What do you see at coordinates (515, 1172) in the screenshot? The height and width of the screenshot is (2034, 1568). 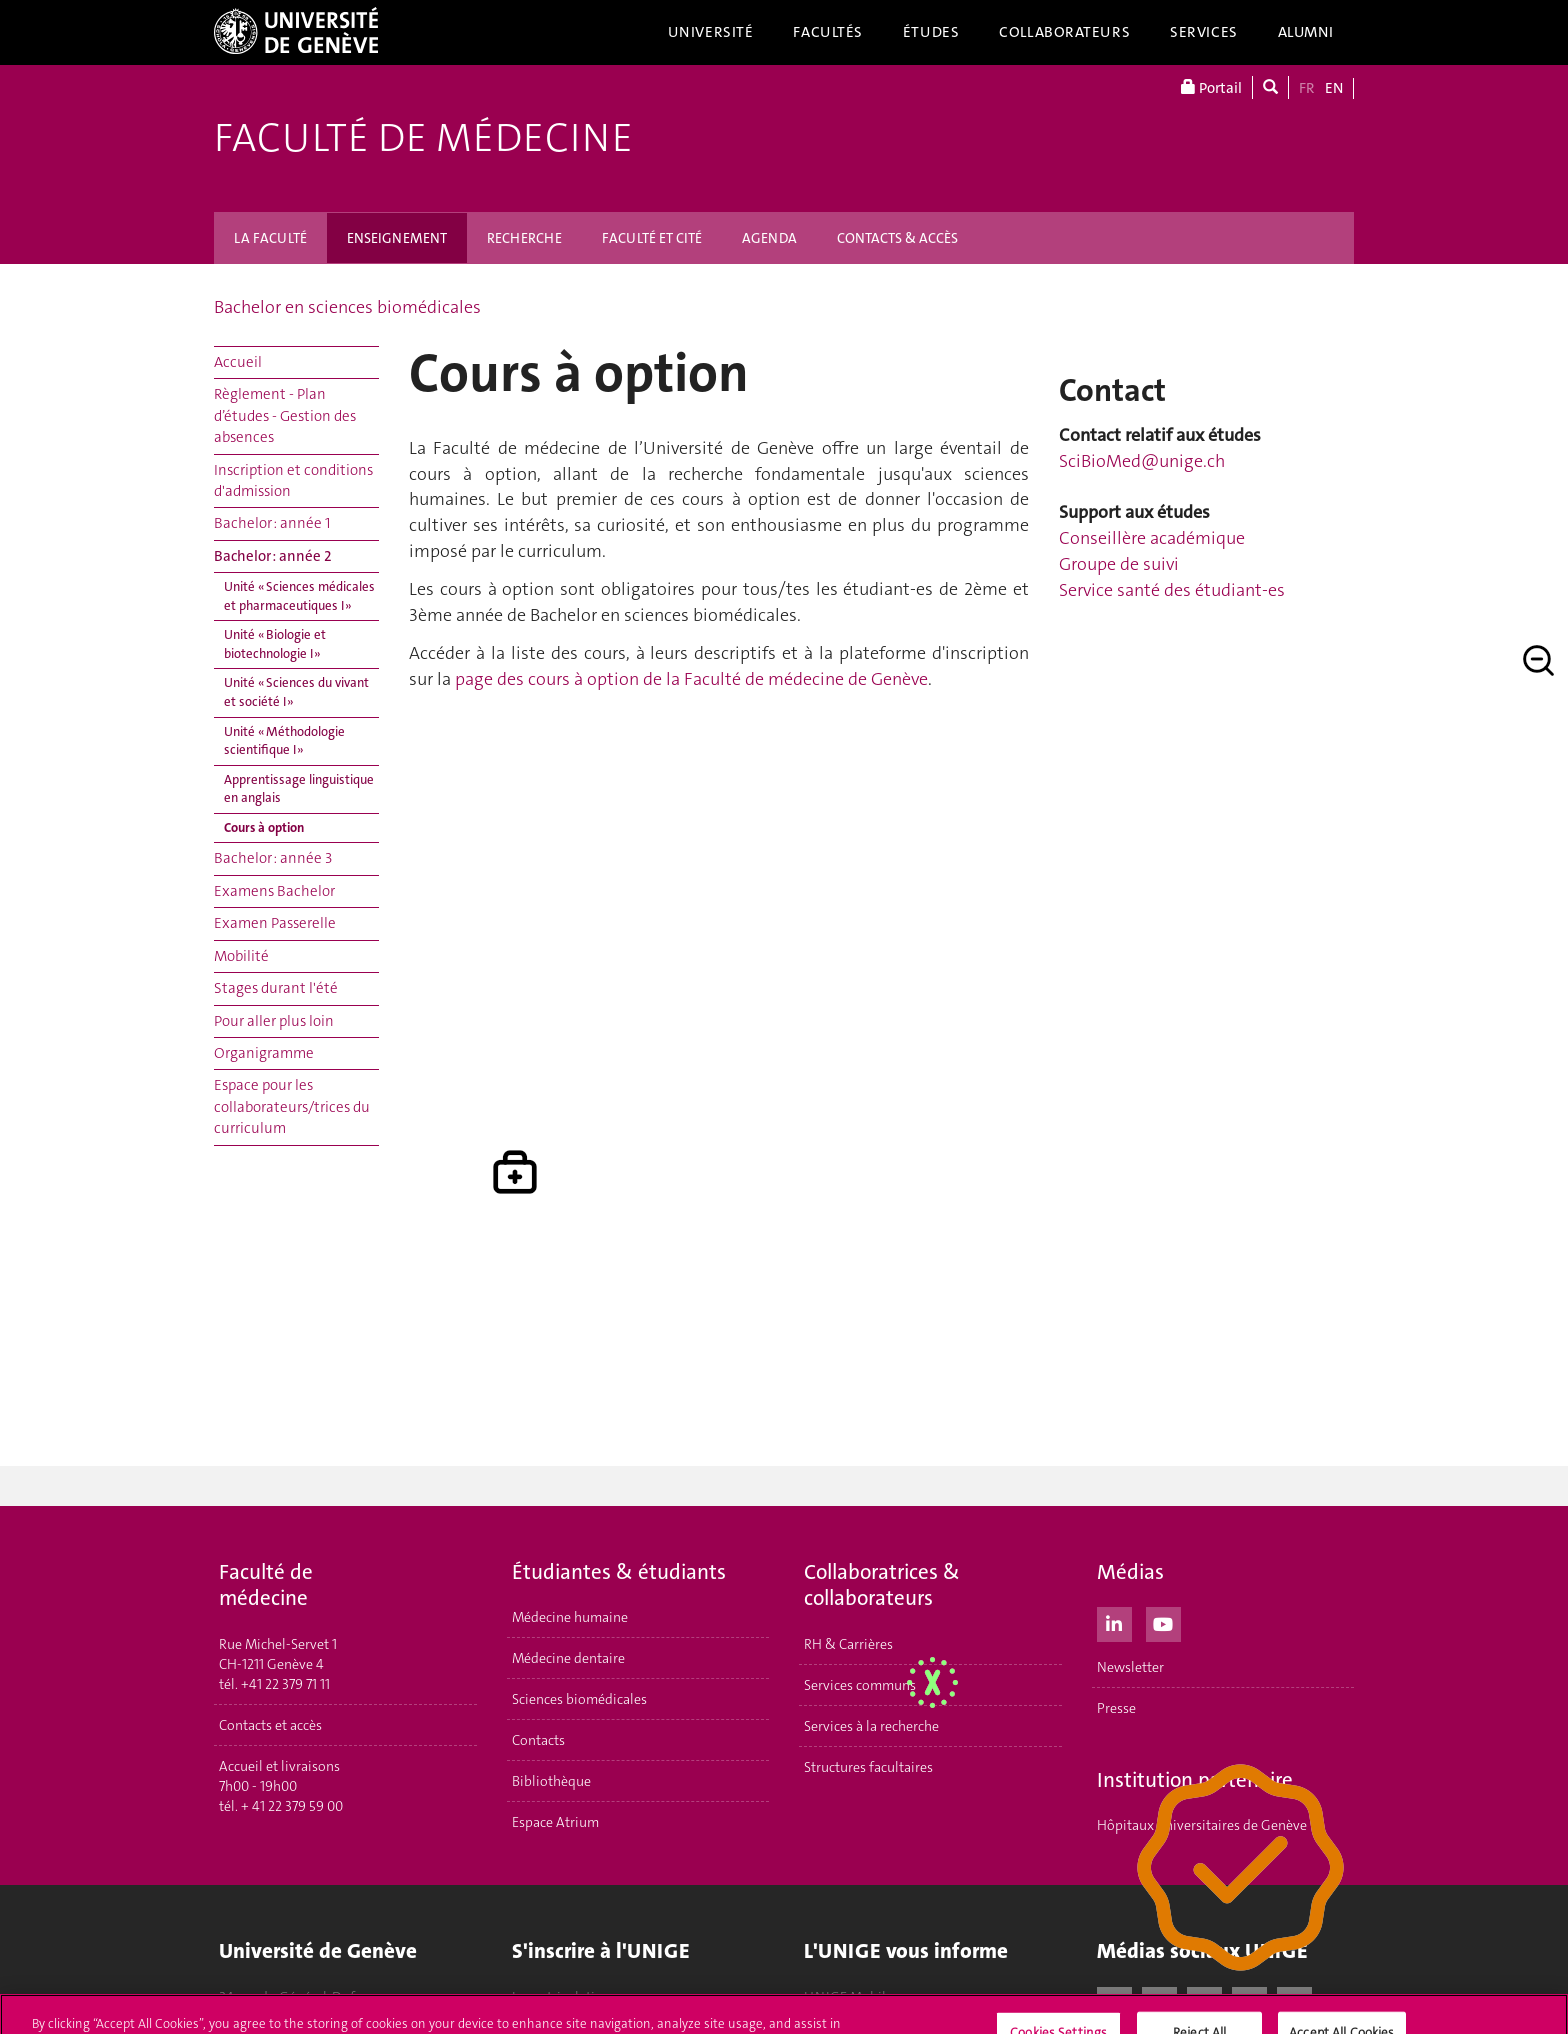 I see `access health or medical resources` at bounding box center [515, 1172].